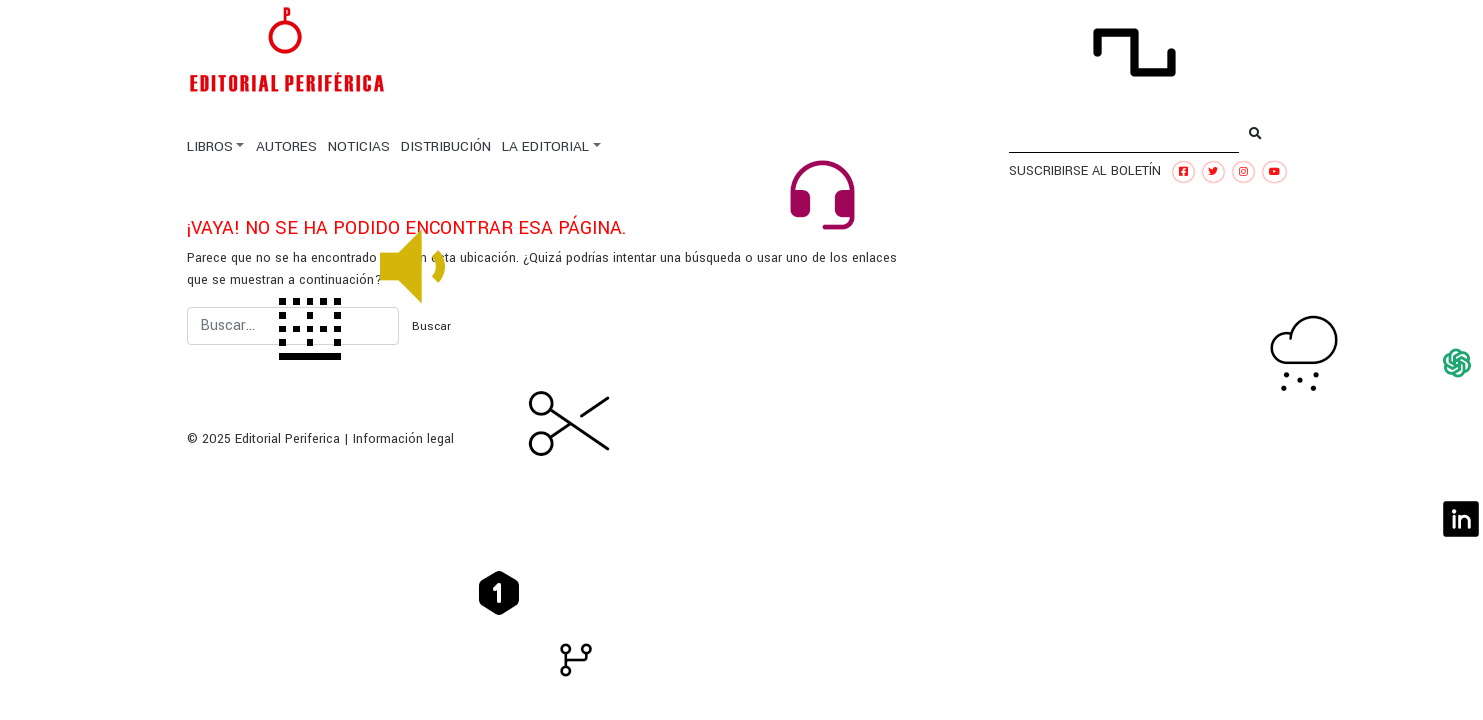 Image resolution: width=1483 pixels, height=720 pixels. What do you see at coordinates (1304, 352) in the screenshot?
I see `indicates snowy weather conditions` at bounding box center [1304, 352].